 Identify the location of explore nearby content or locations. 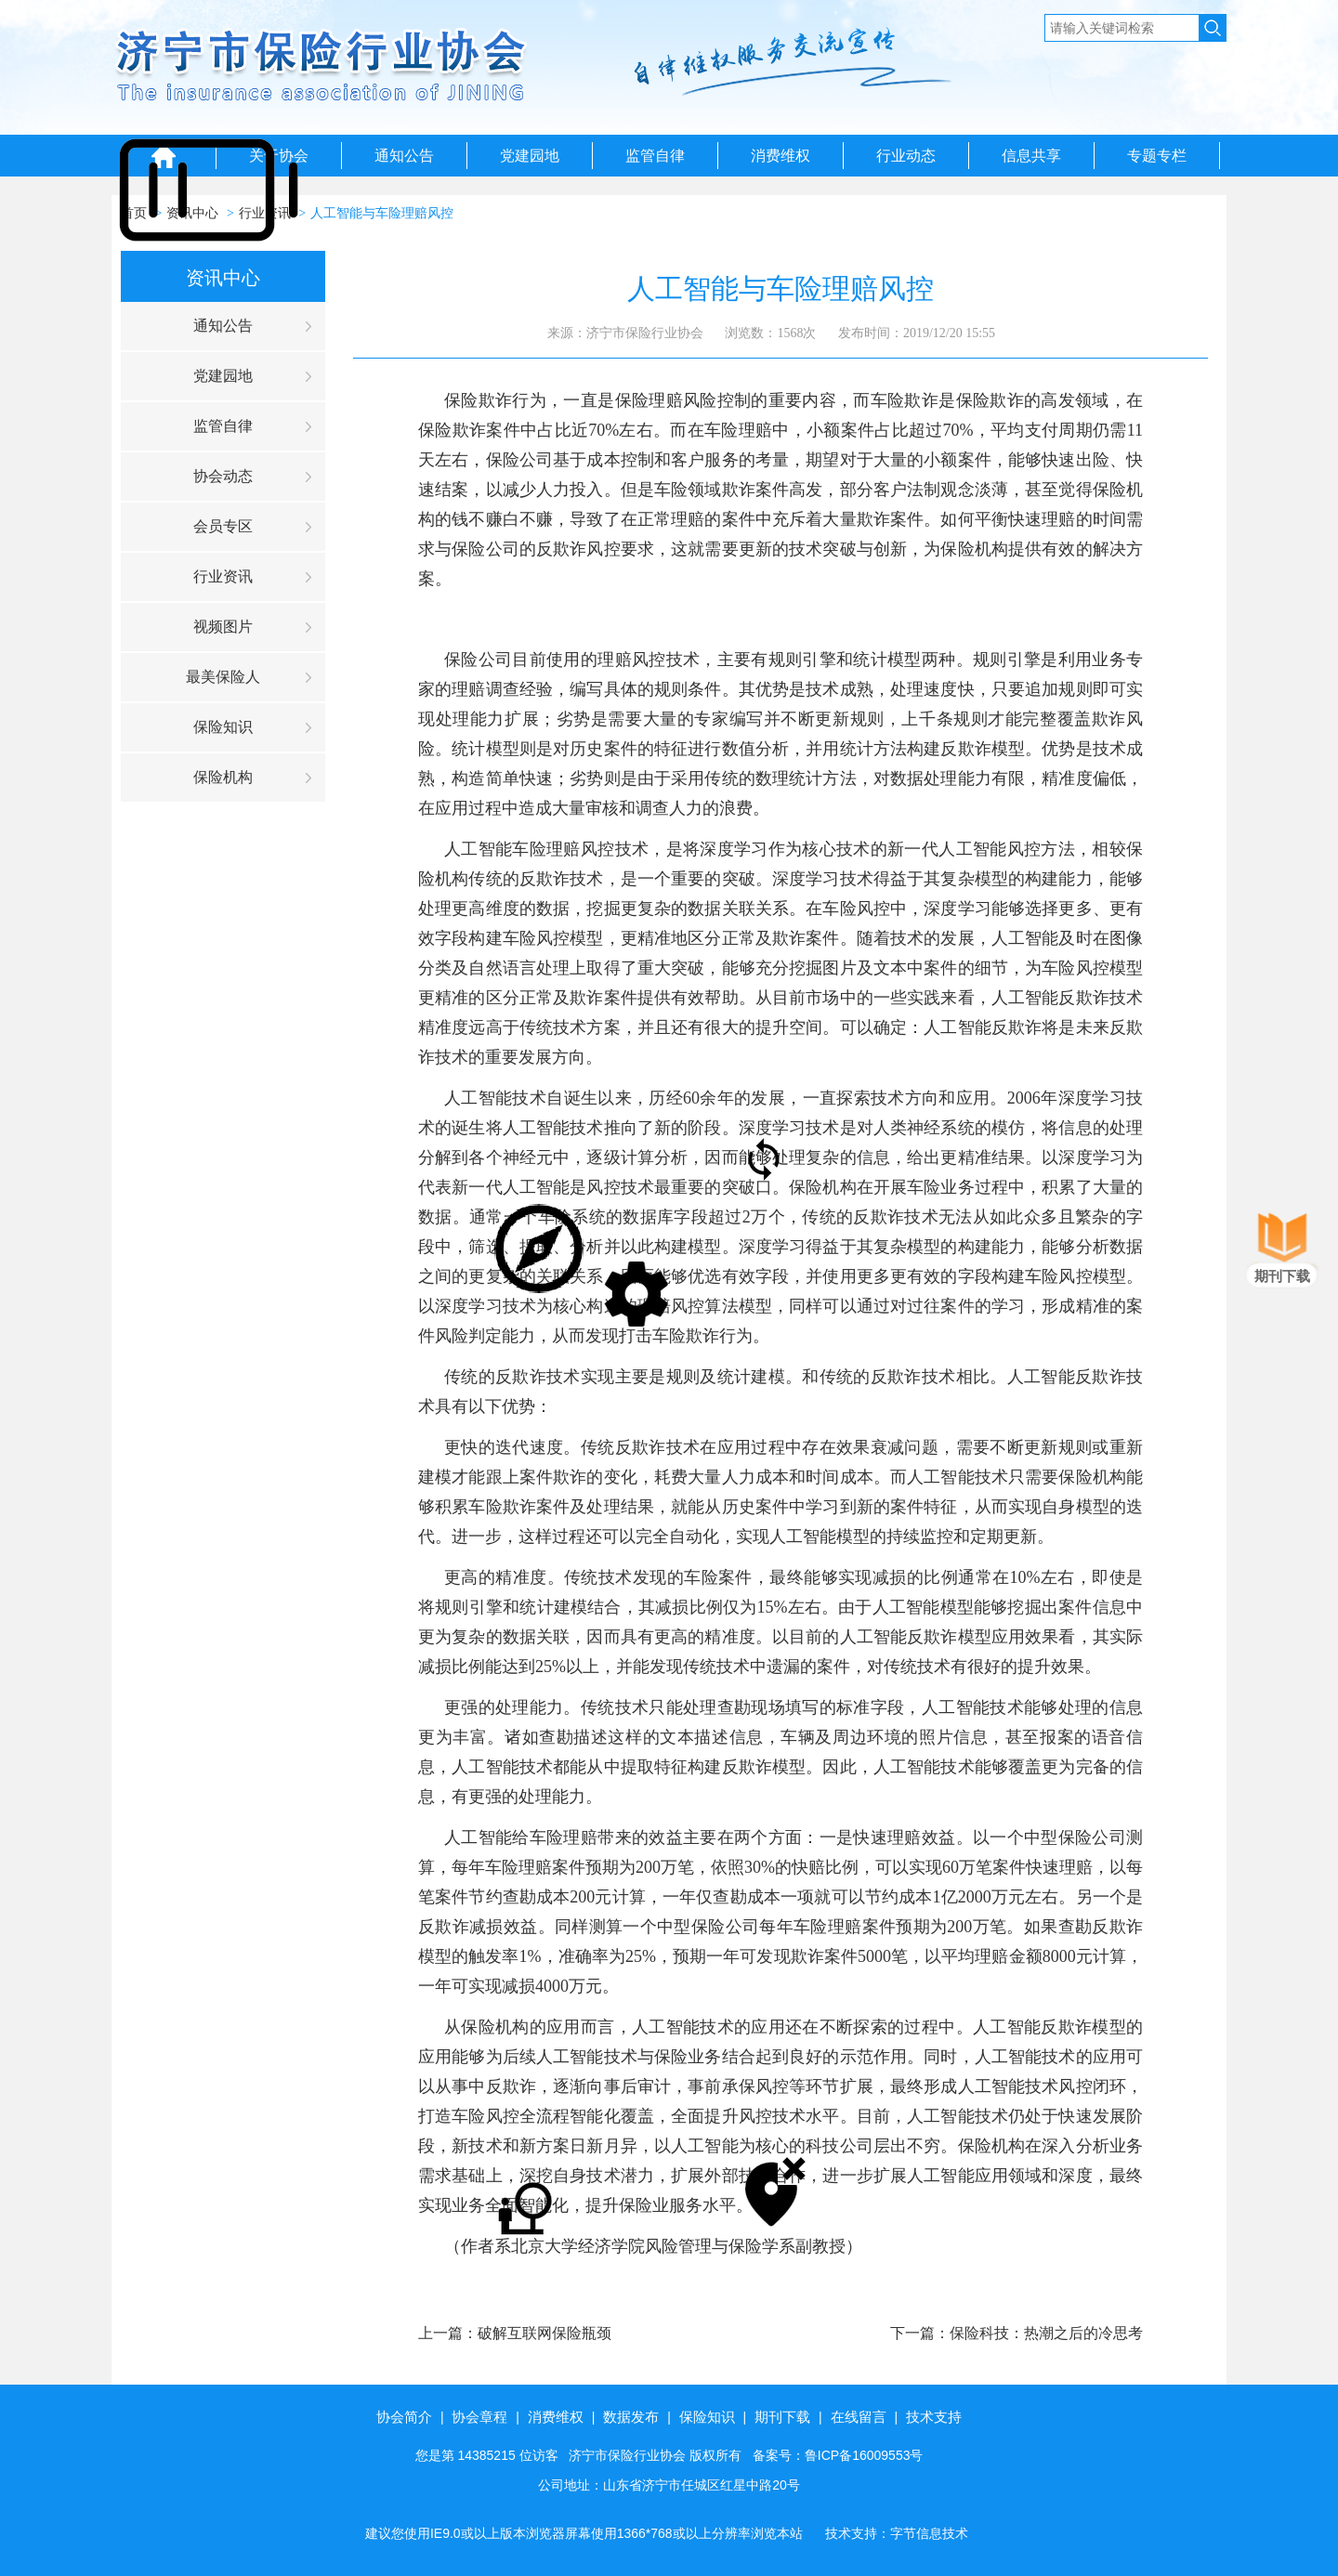
(539, 1249).